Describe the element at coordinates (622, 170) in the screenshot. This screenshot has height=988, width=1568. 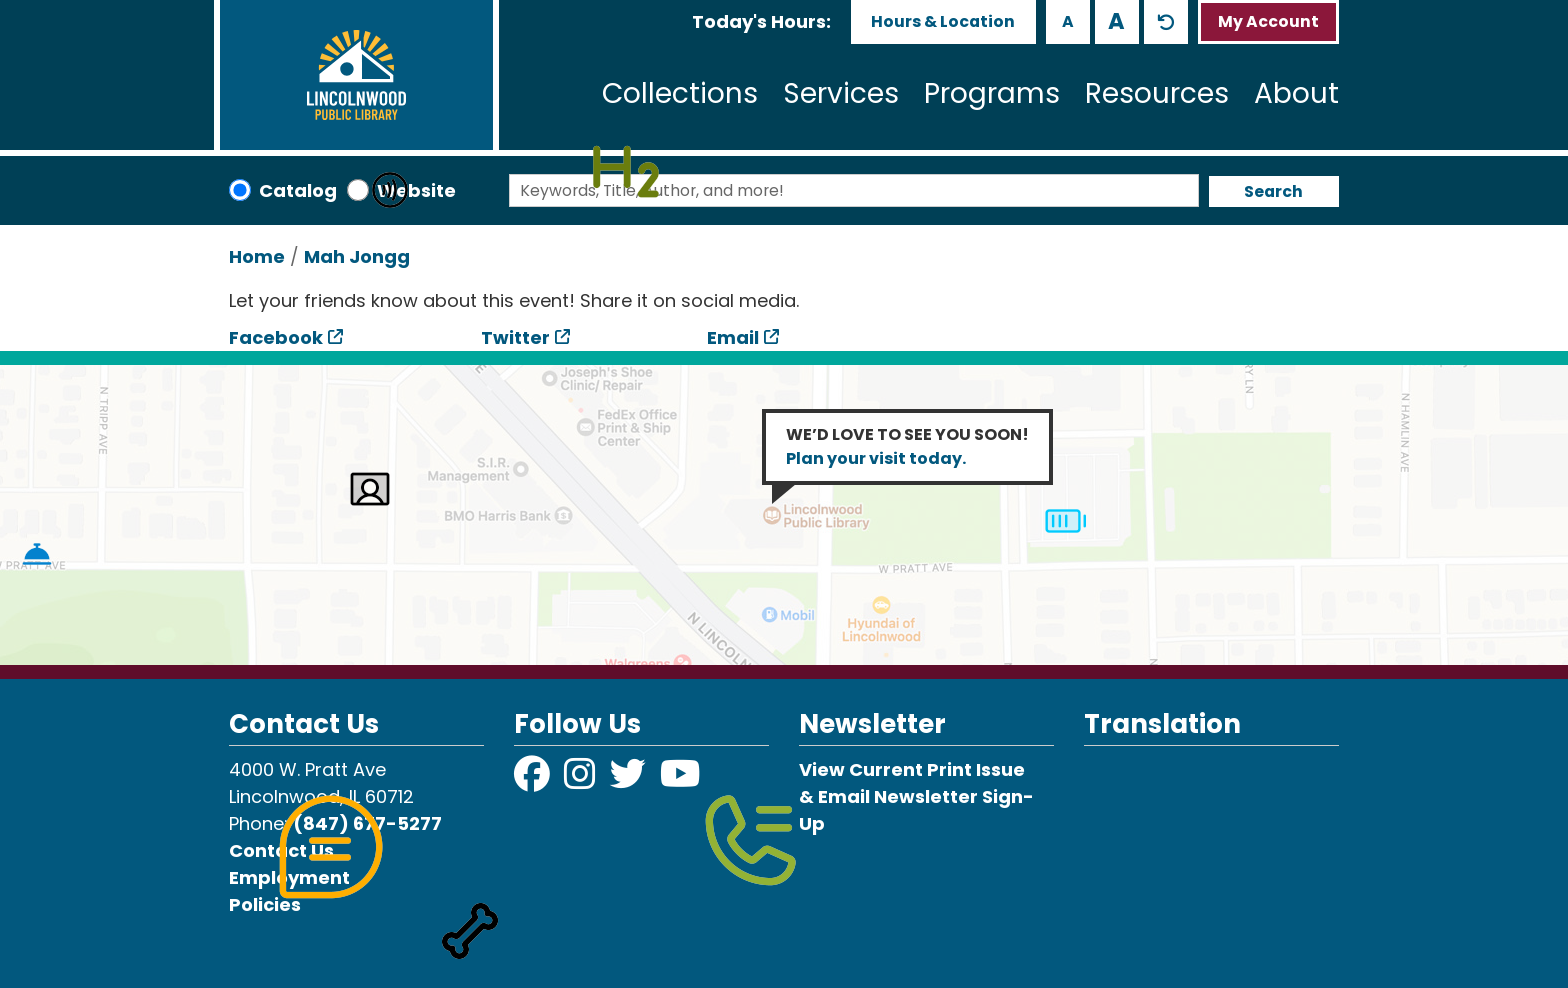
I see `format text as heading level 2` at that location.